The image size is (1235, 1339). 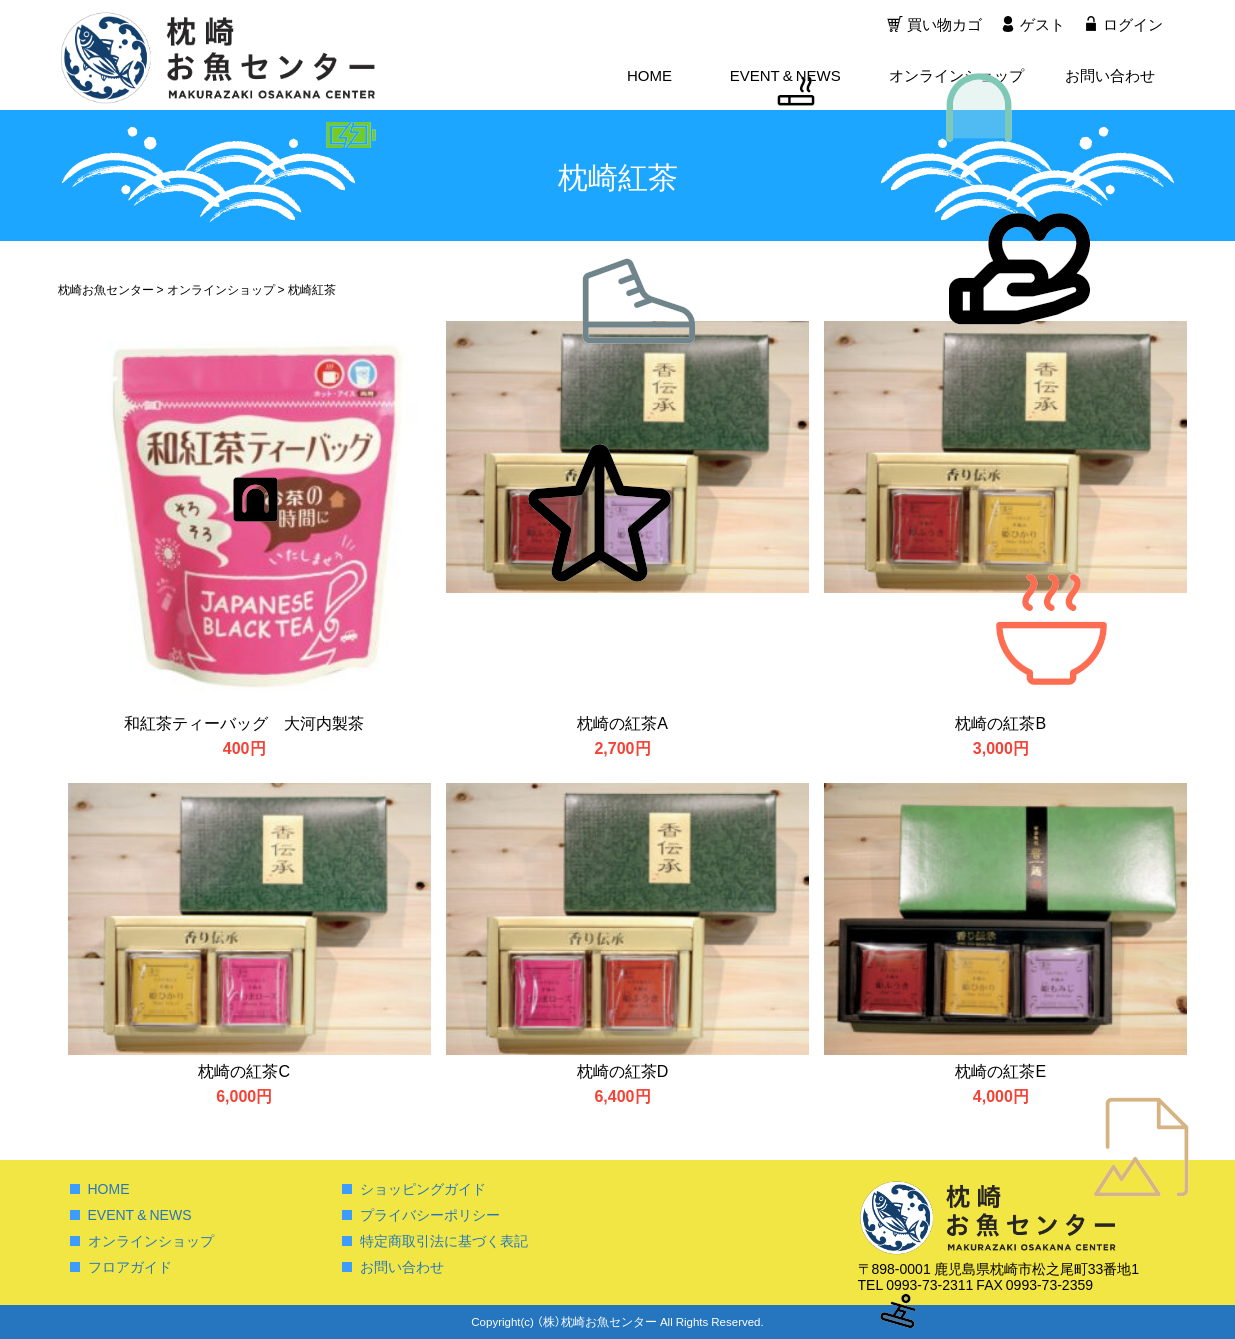 What do you see at coordinates (1051, 629) in the screenshot?
I see `view food or dining options` at bounding box center [1051, 629].